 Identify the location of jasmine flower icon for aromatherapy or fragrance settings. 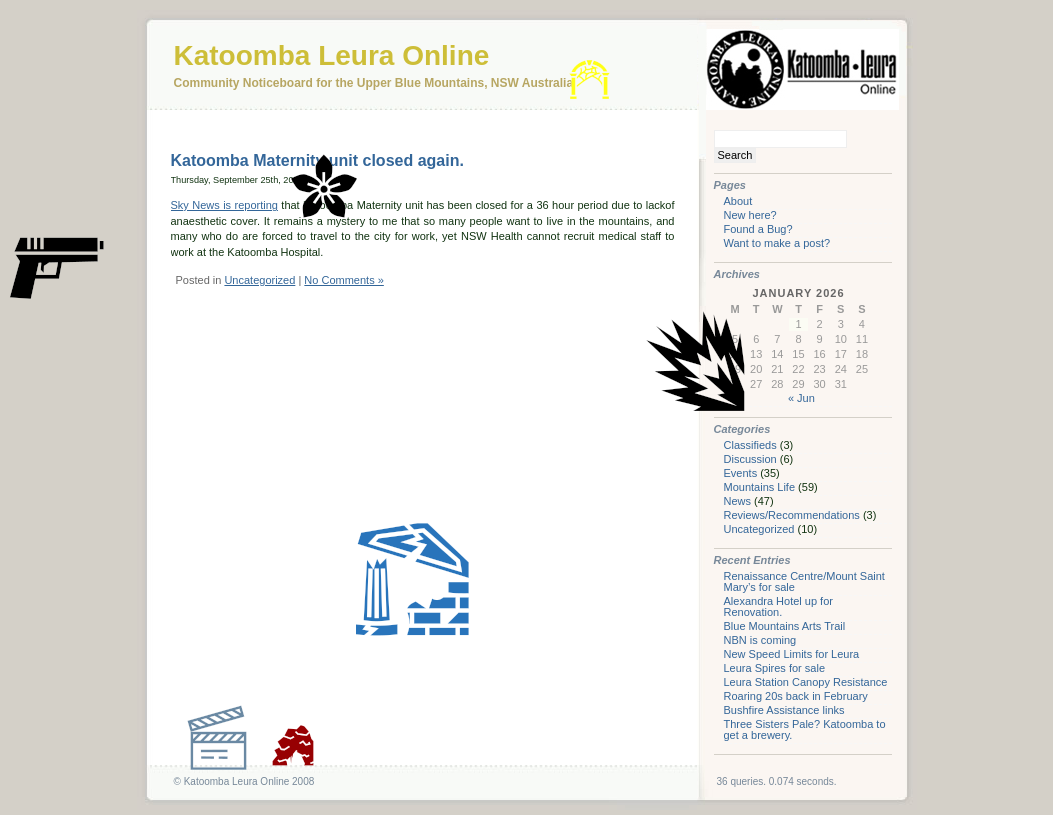
(324, 186).